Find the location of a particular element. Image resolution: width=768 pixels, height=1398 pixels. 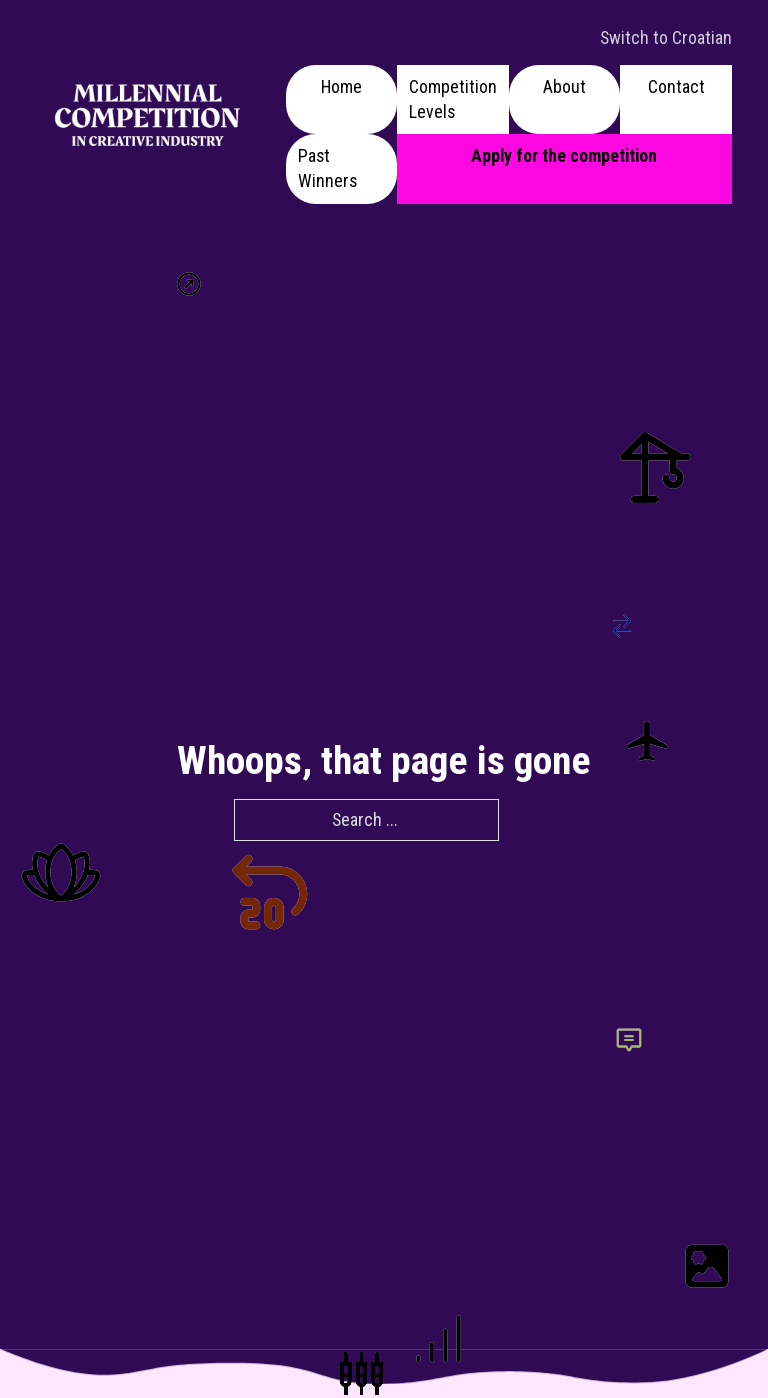

swap or exchange items is located at coordinates (622, 626).